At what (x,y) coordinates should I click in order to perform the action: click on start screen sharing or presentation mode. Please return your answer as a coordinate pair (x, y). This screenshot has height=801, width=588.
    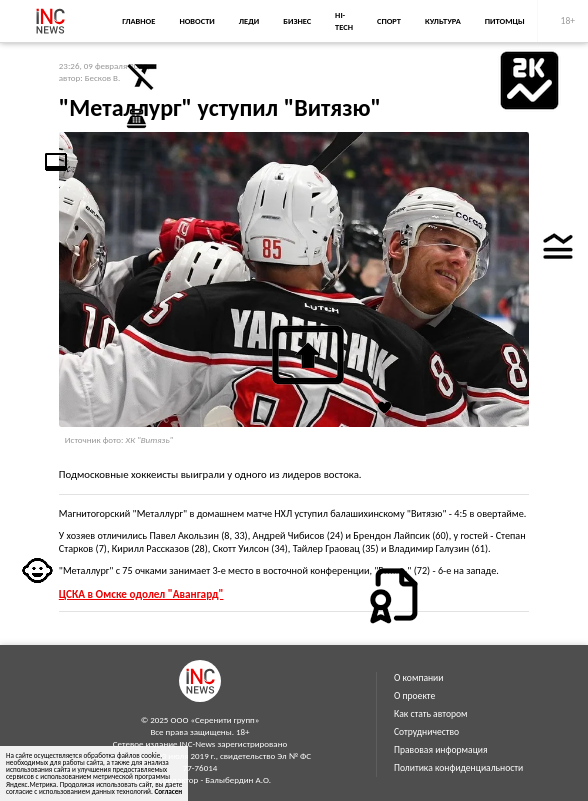
    Looking at the image, I should click on (308, 355).